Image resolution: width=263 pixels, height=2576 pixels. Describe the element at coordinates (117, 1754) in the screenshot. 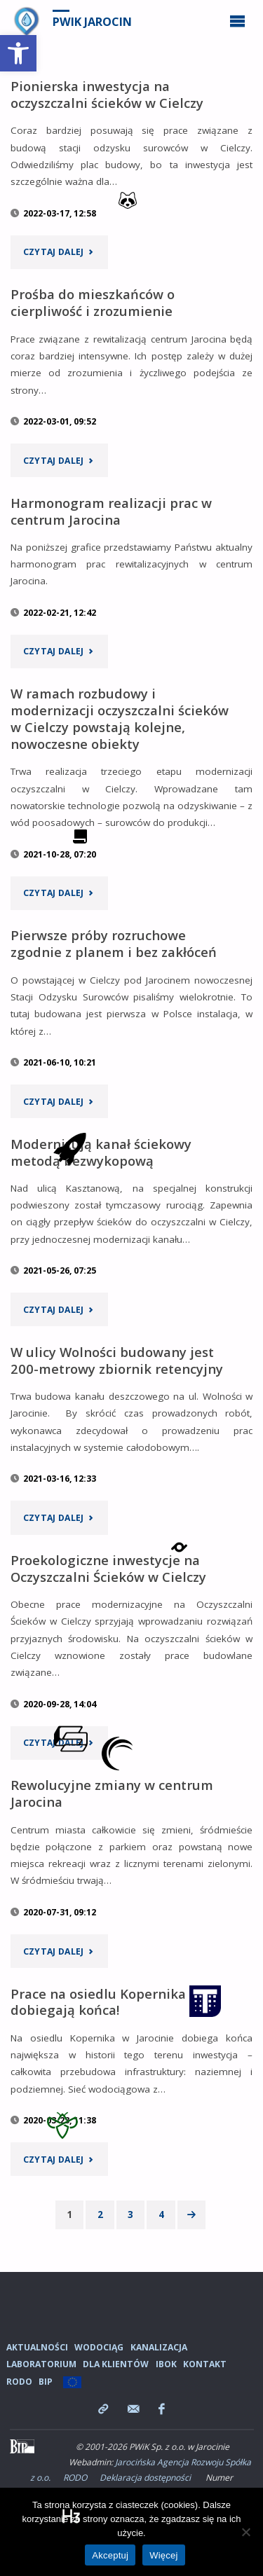

I see `akamai technologies company logo` at that location.